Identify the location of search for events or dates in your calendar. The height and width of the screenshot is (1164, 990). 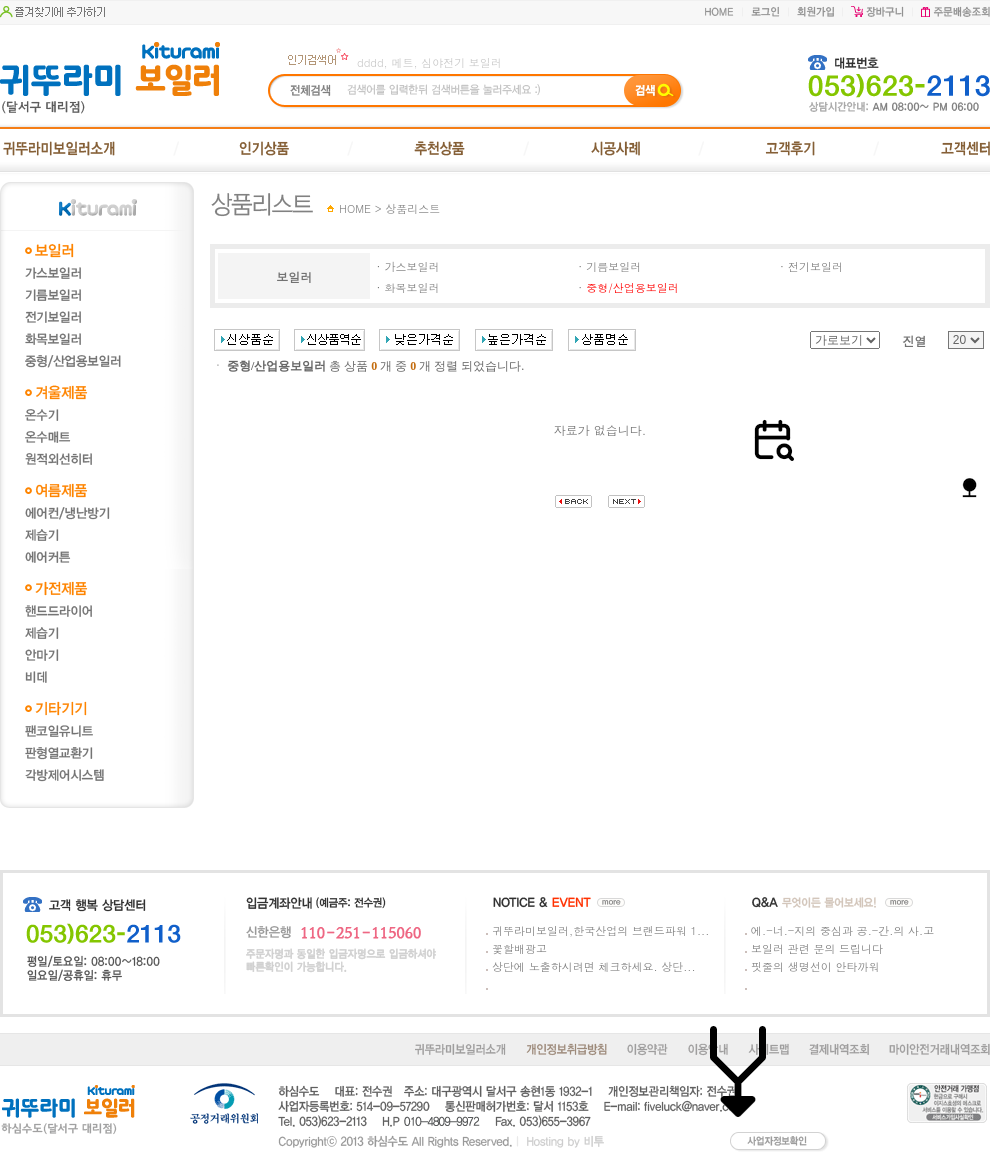
(772, 439).